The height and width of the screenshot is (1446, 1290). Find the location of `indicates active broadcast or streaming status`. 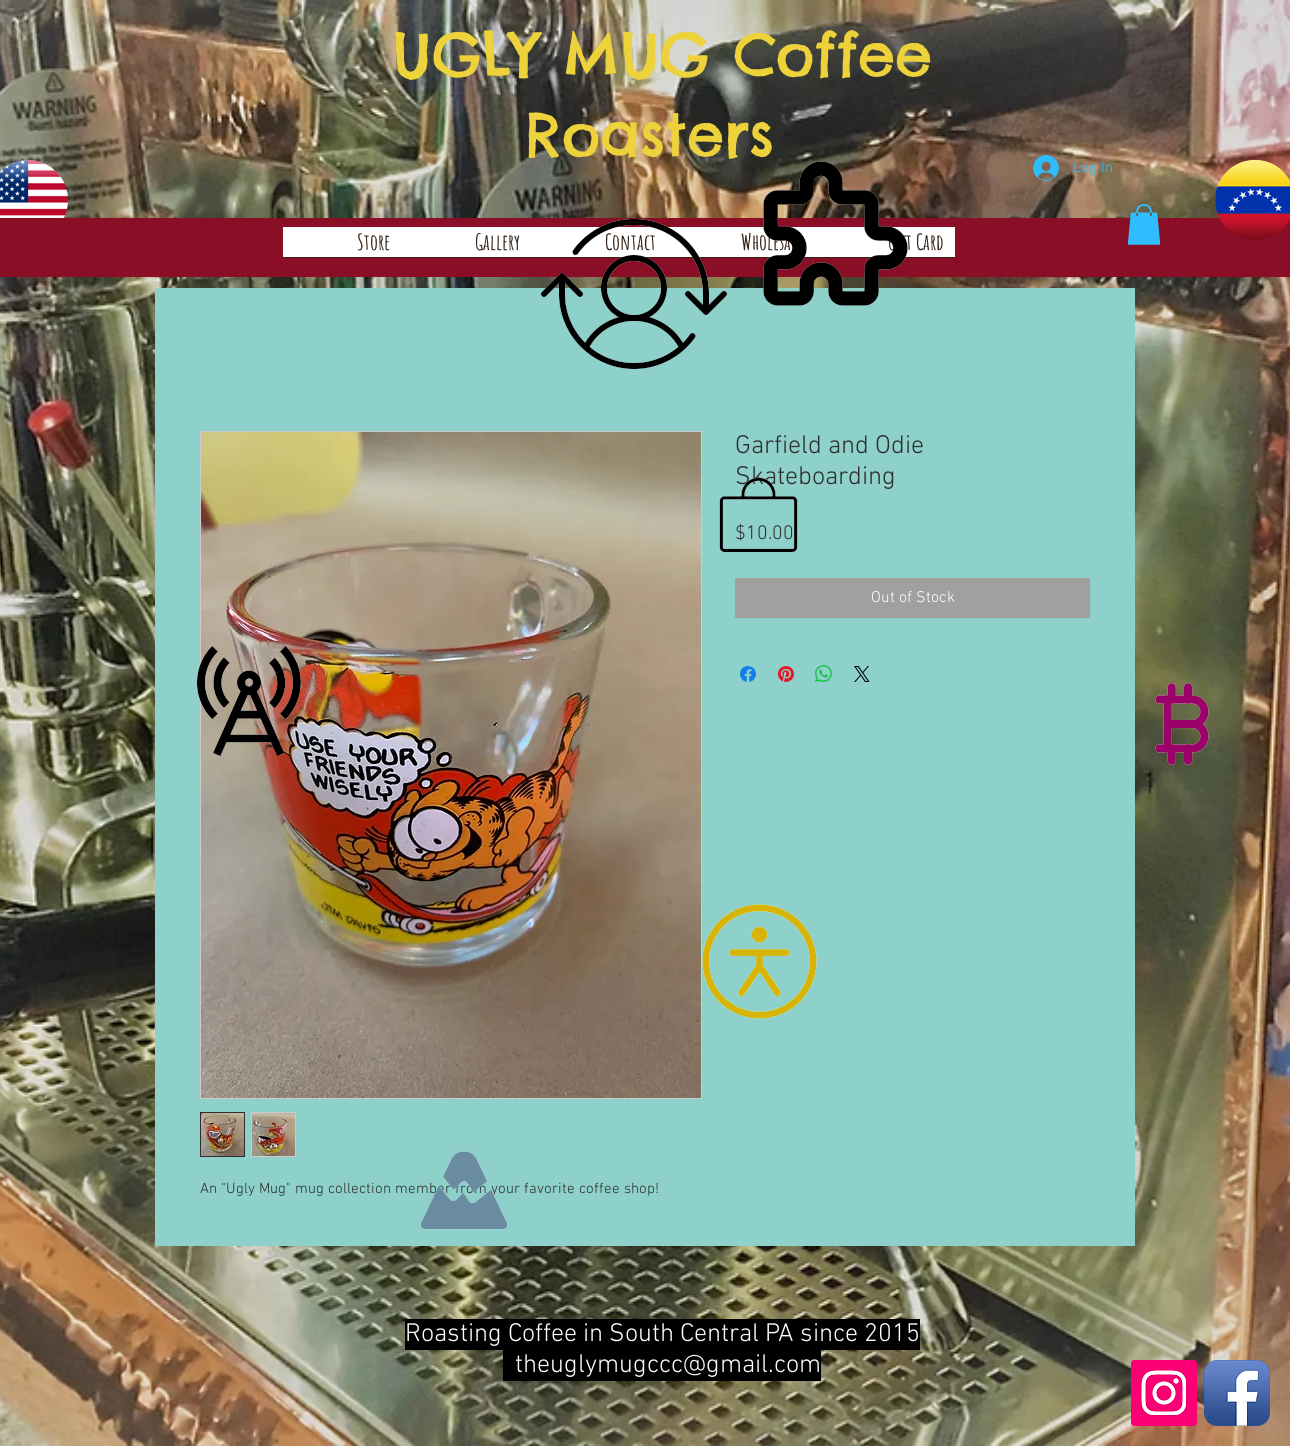

indicates active broadcast or streaming status is located at coordinates (245, 702).